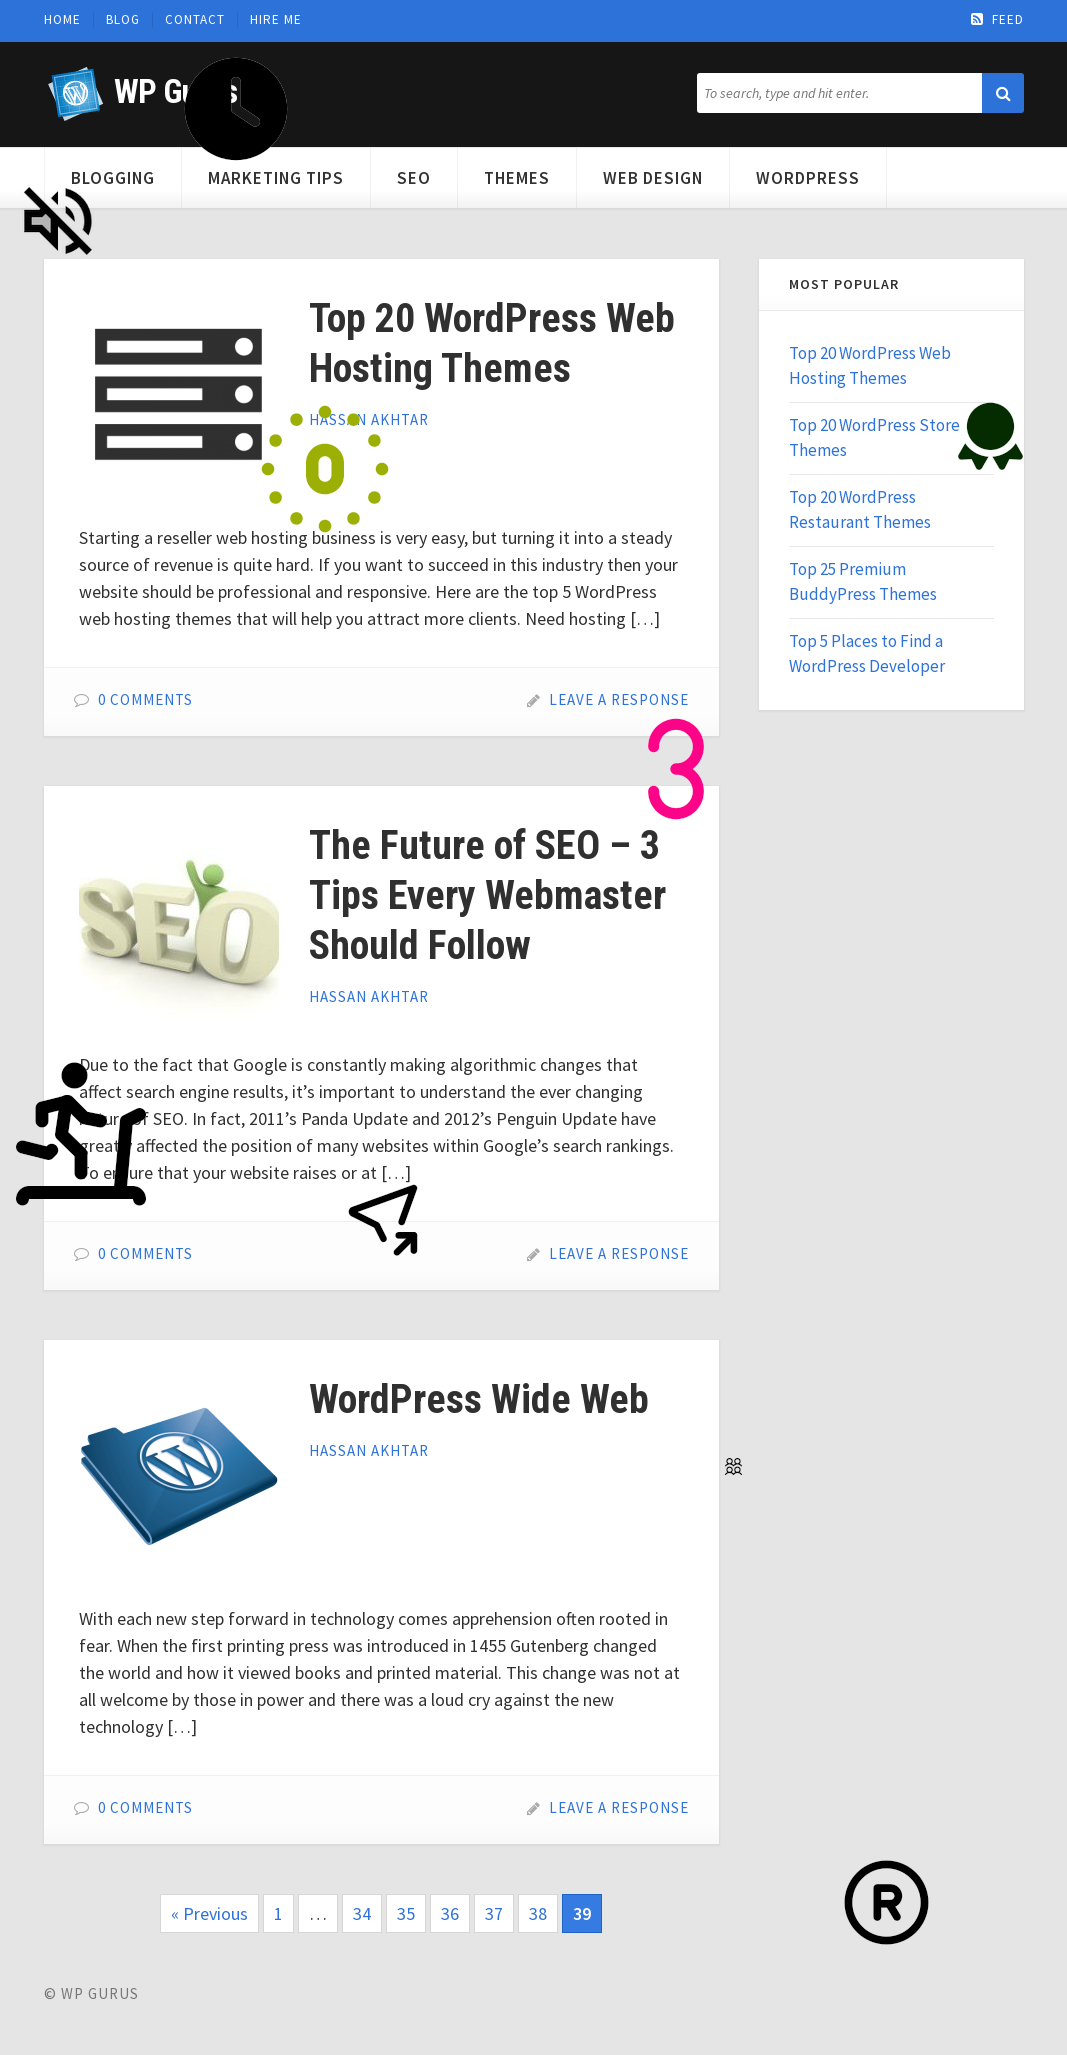 The width and height of the screenshot is (1067, 2055). What do you see at coordinates (733, 1466) in the screenshot?
I see `view all team members` at bounding box center [733, 1466].